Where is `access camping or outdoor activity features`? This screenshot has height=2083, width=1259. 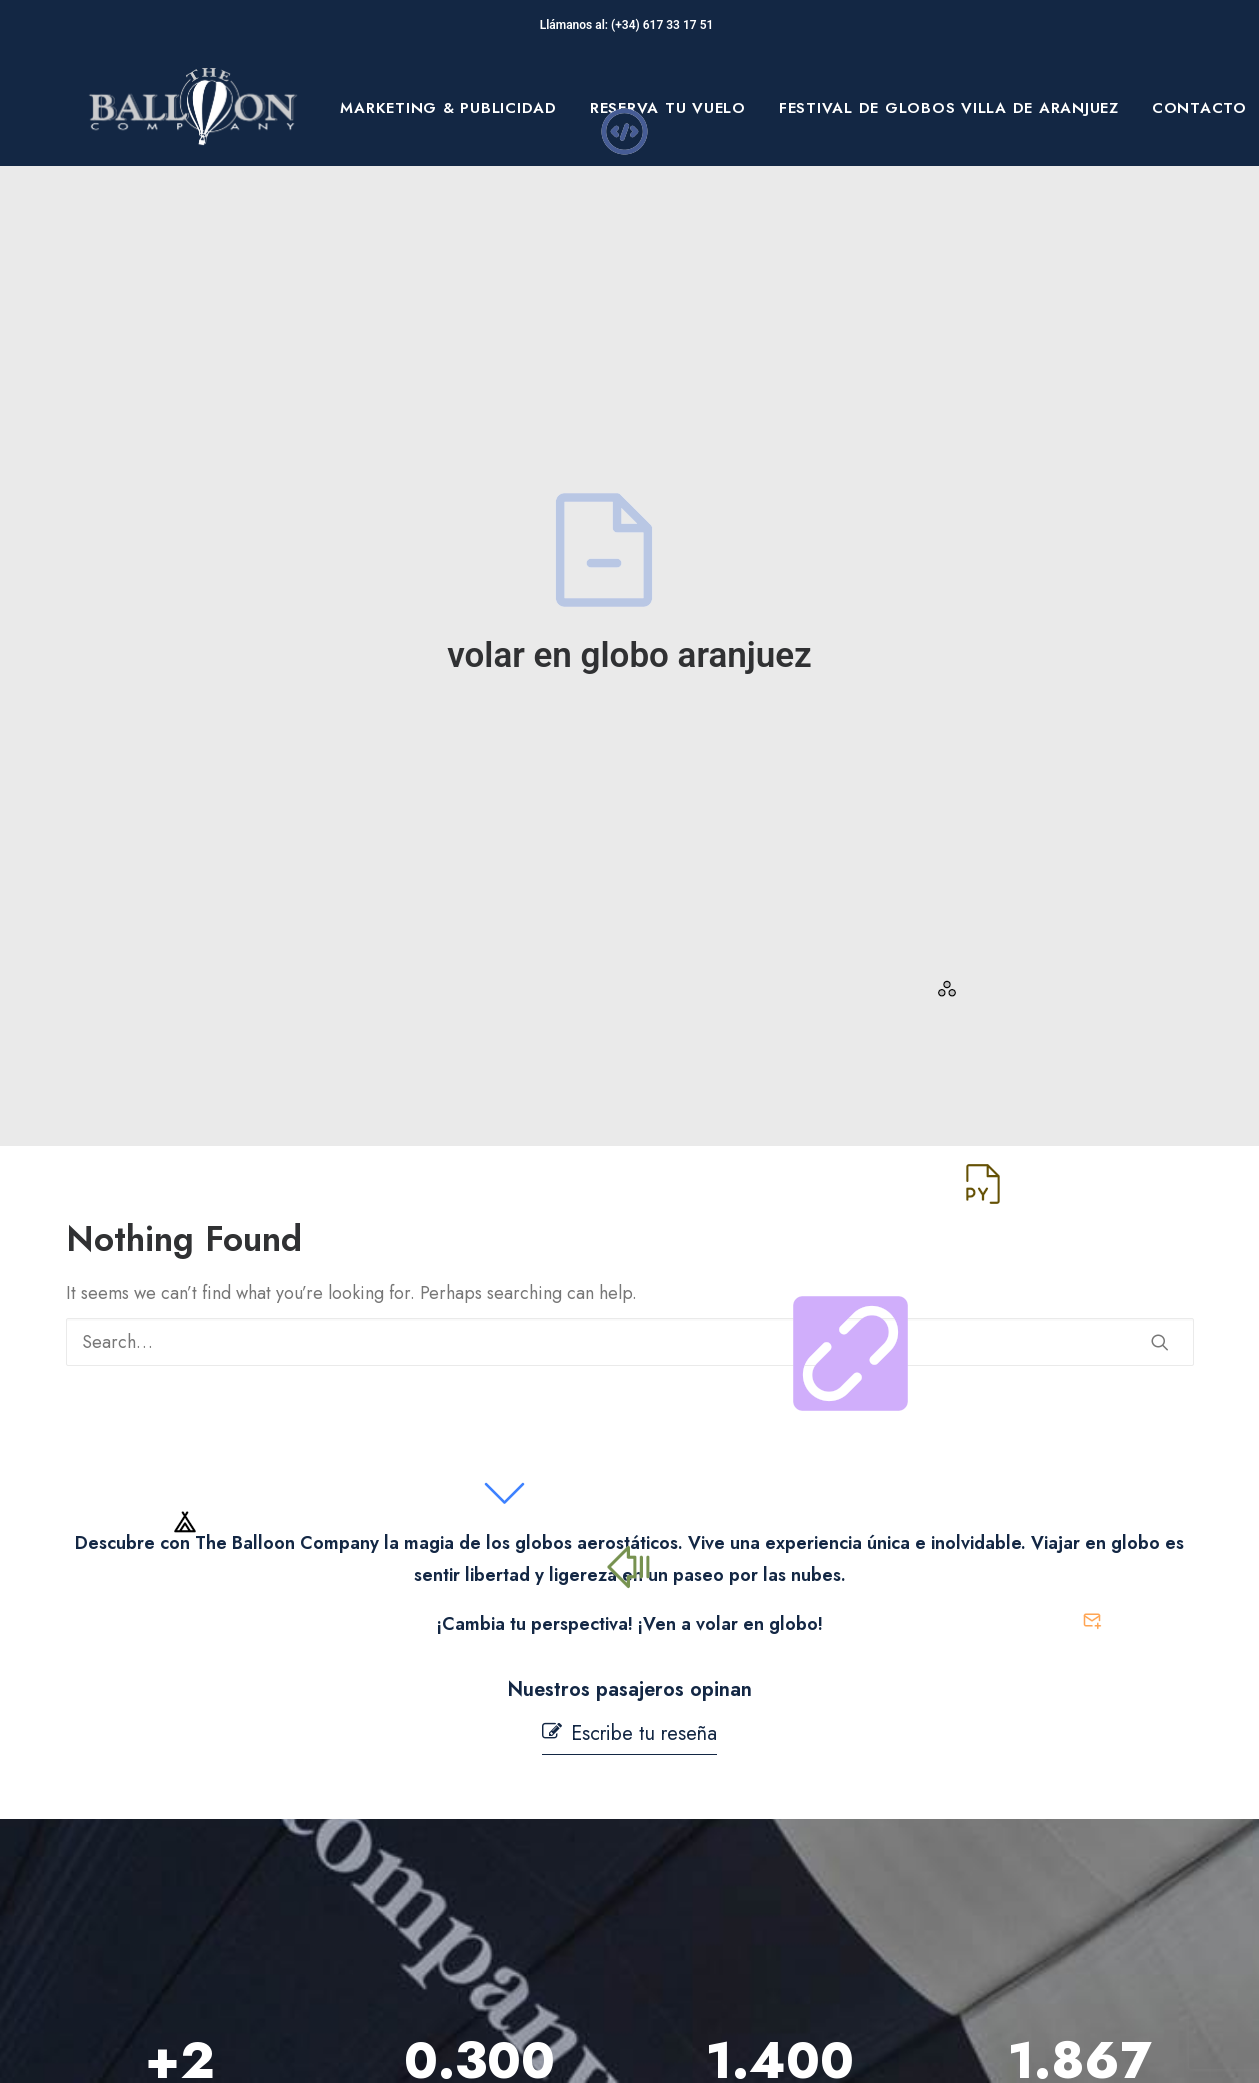 access camping or outdoor activity features is located at coordinates (185, 1523).